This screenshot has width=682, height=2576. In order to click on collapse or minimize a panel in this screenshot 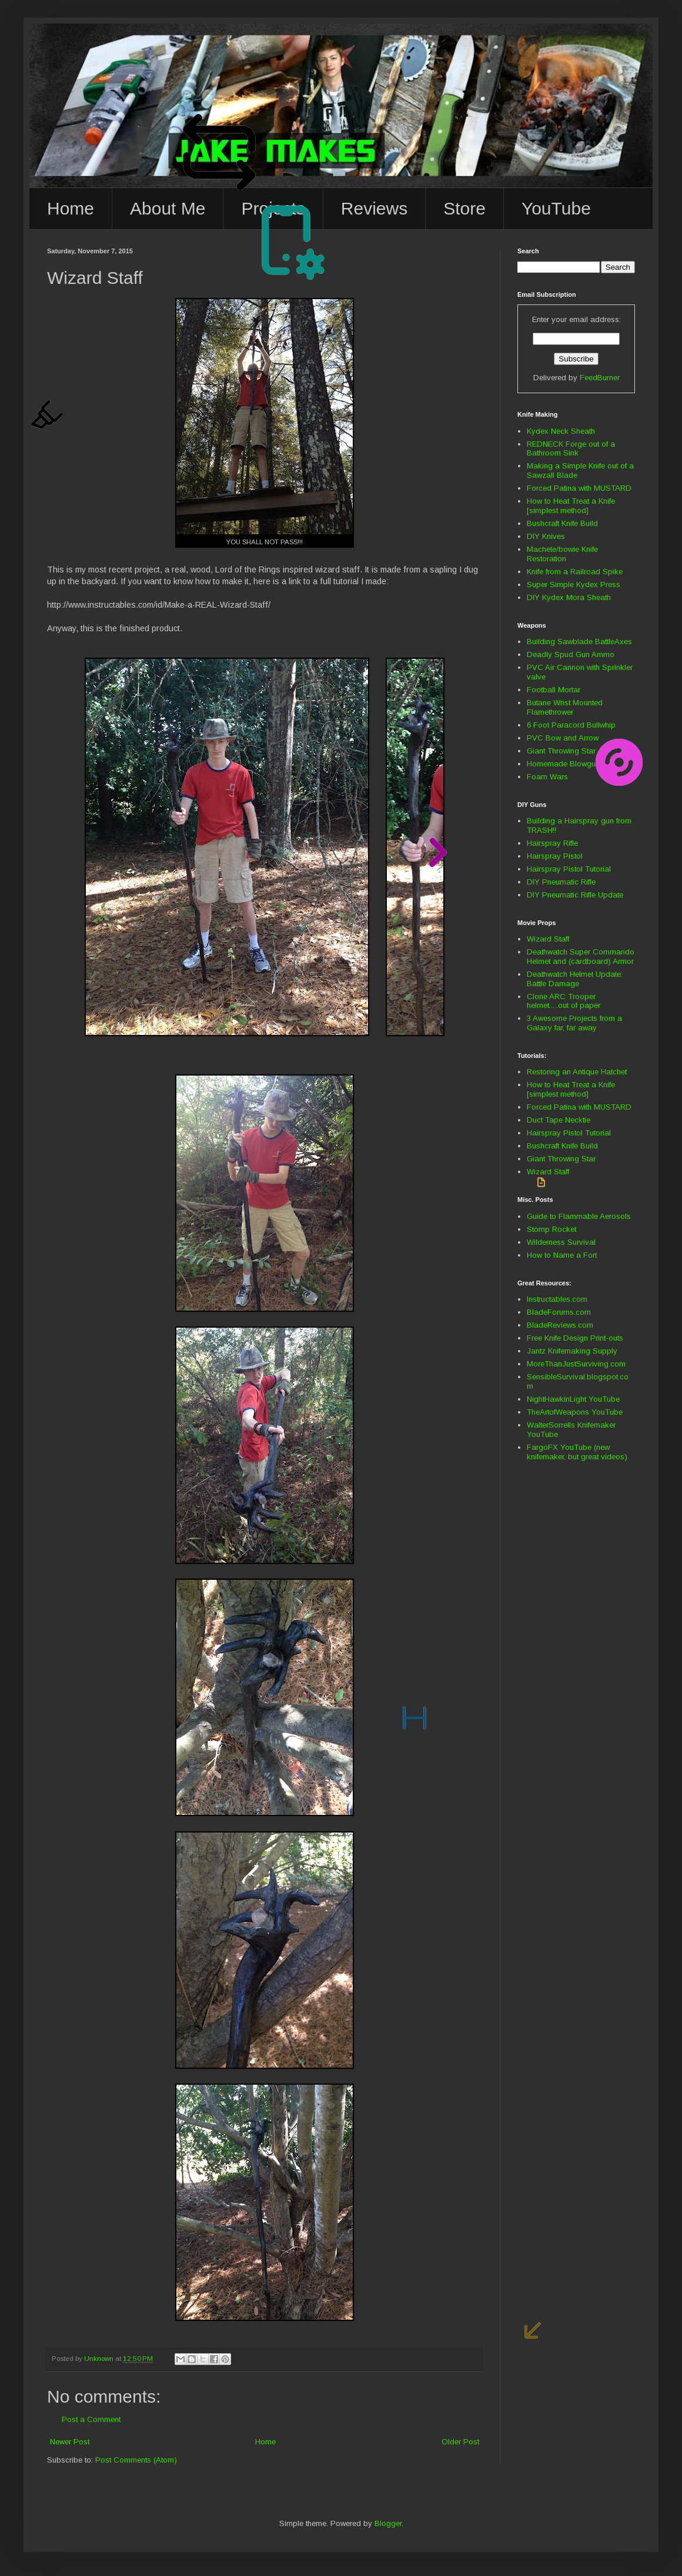, I will do `click(533, 2330)`.